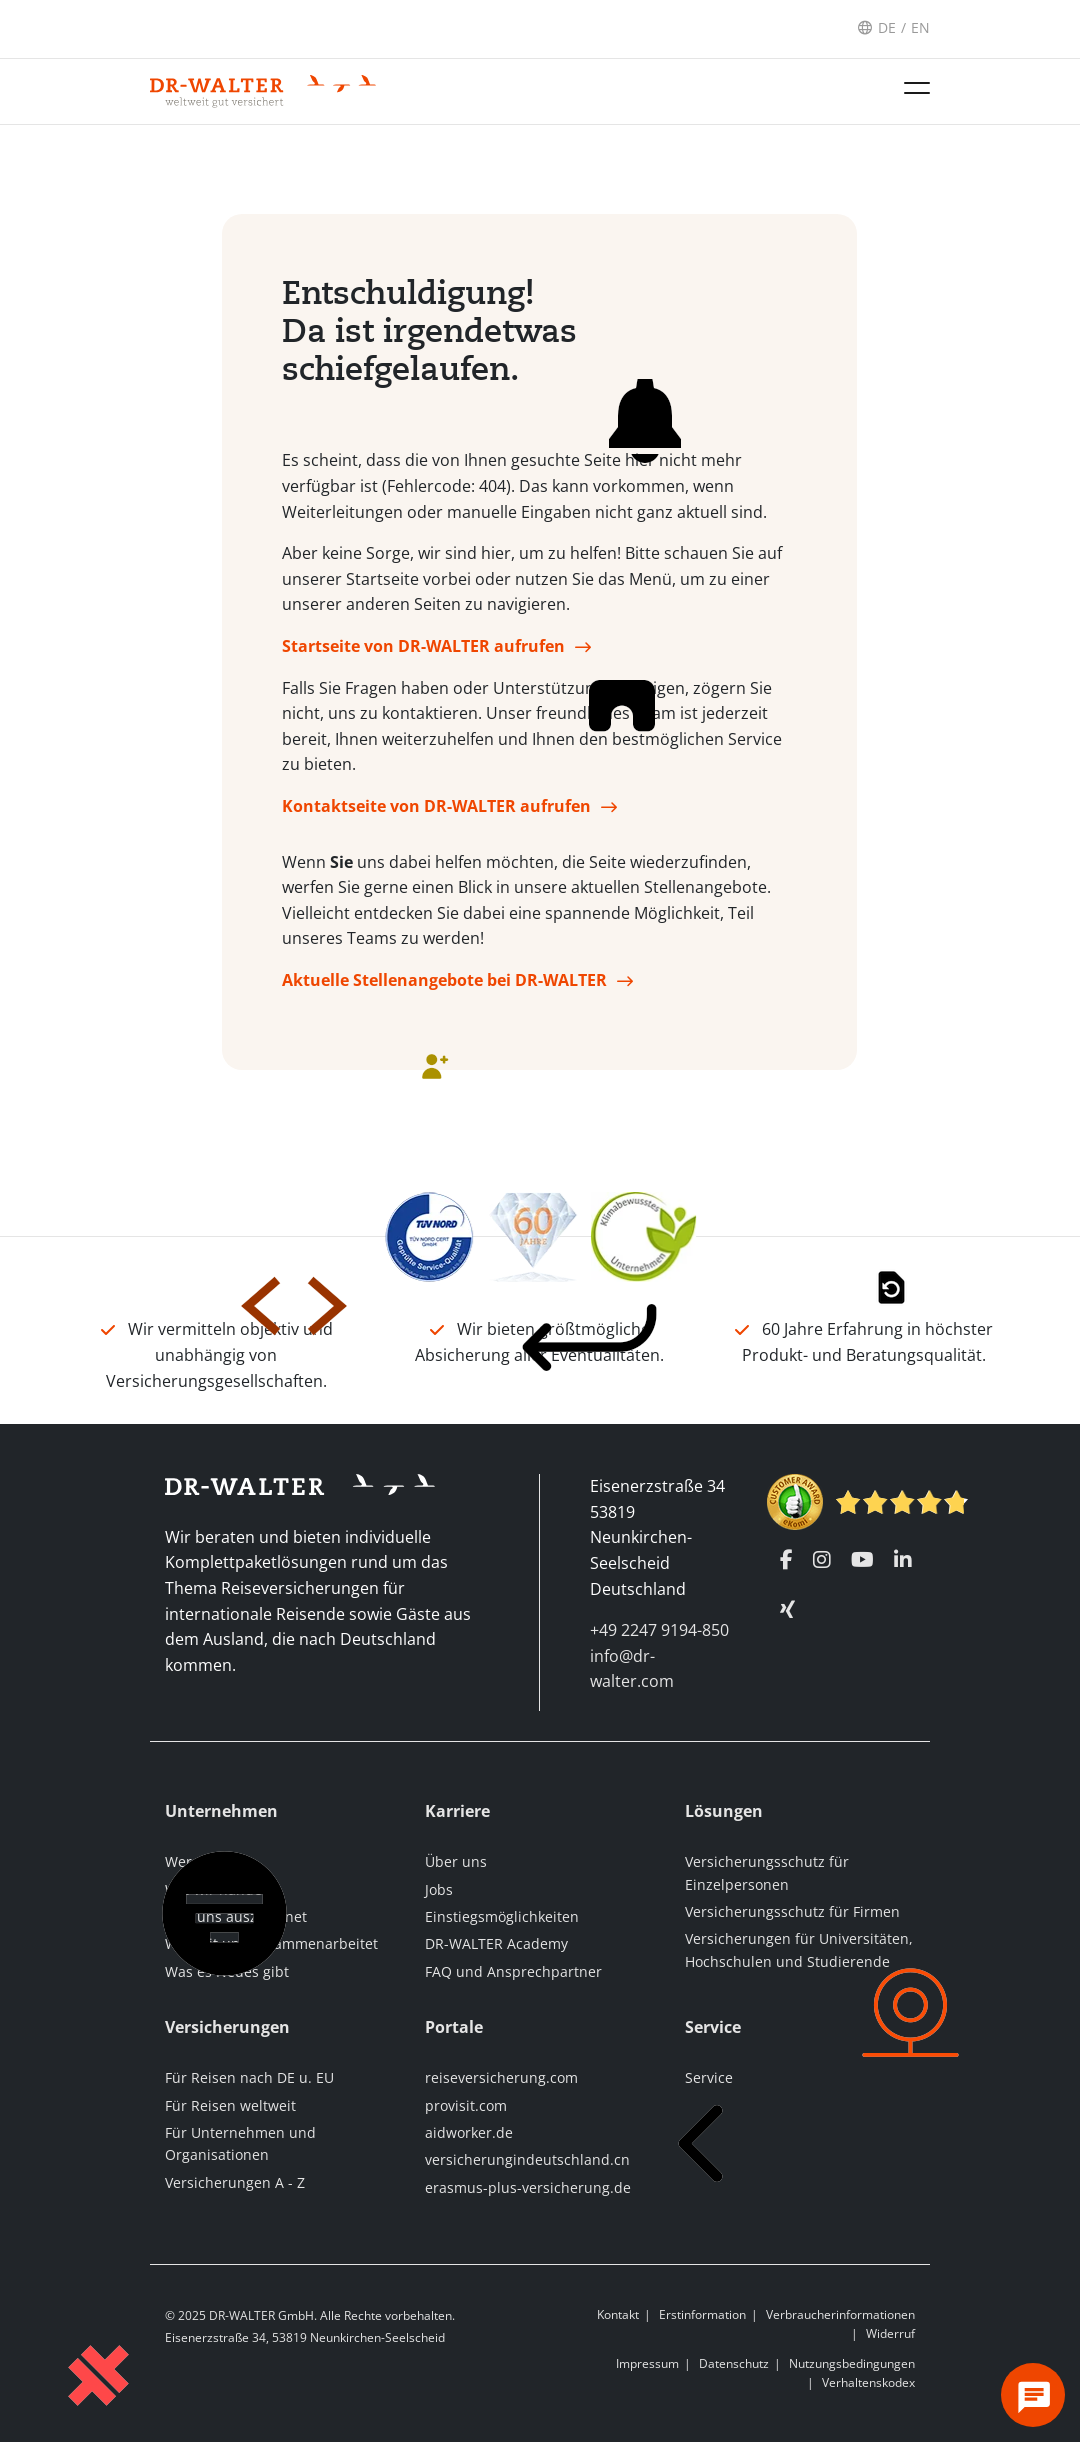  Describe the element at coordinates (645, 421) in the screenshot. I see `view your notifications` at that location.